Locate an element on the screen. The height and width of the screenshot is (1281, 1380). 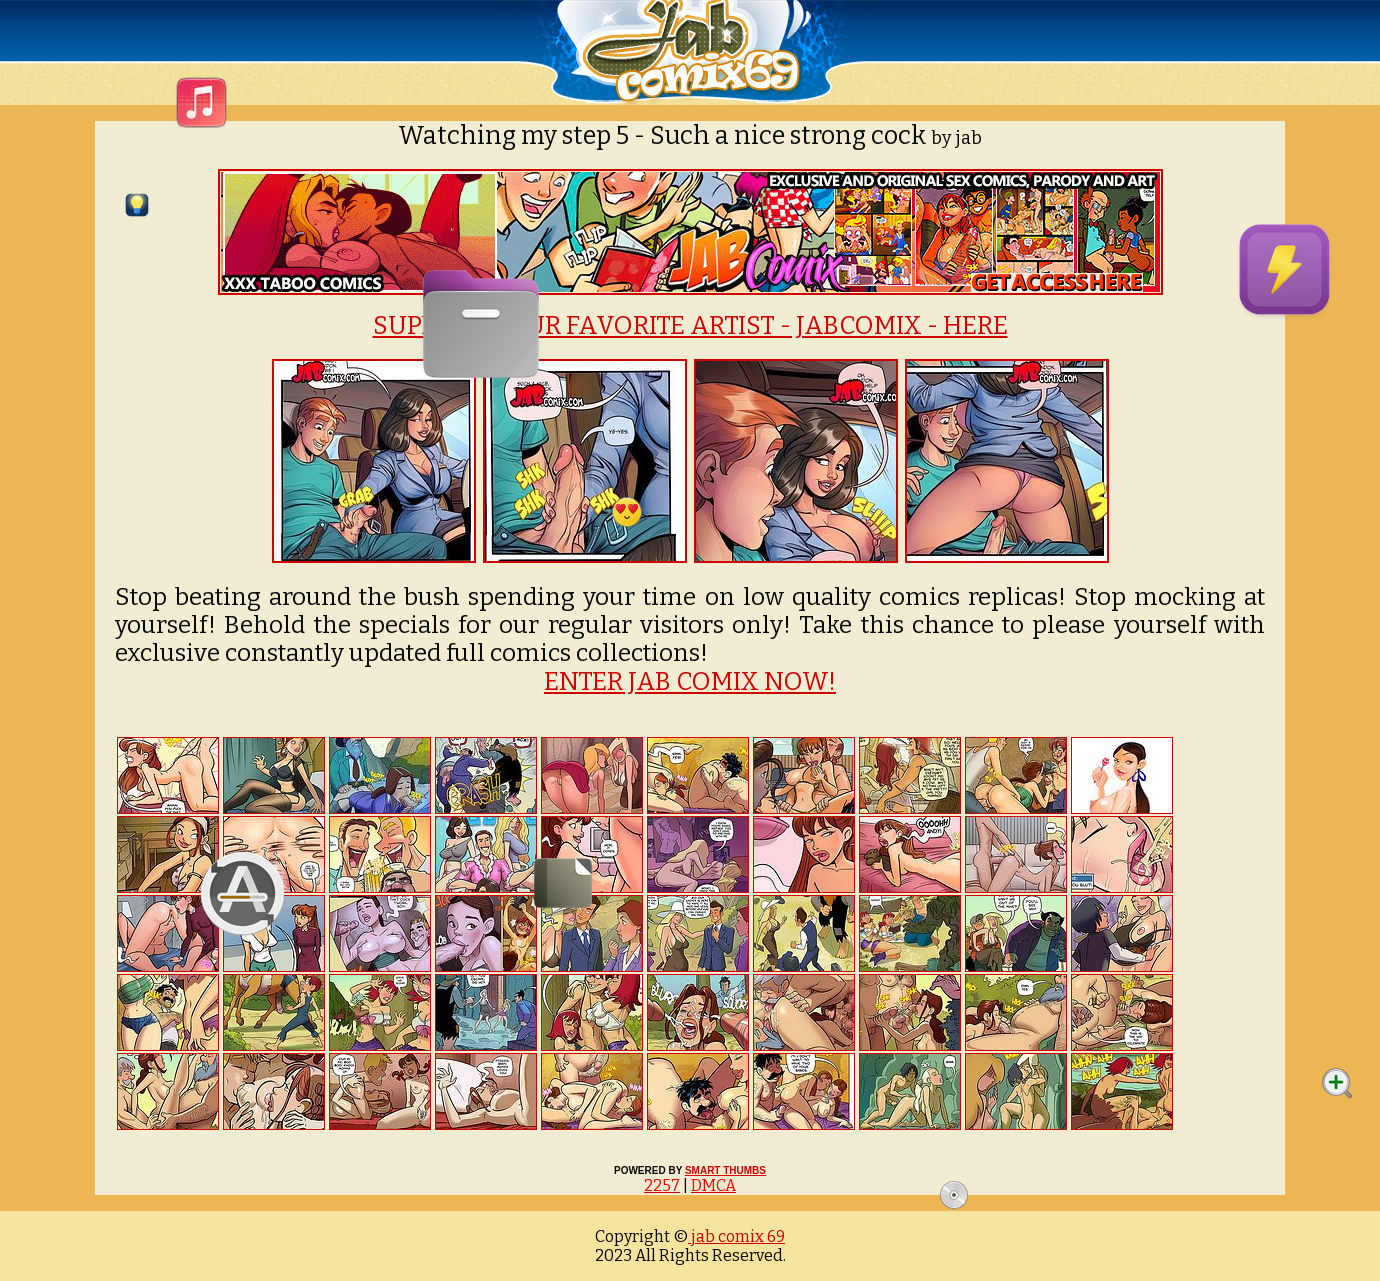
zoom in on the current view is located at coordinates (1337, 1083).